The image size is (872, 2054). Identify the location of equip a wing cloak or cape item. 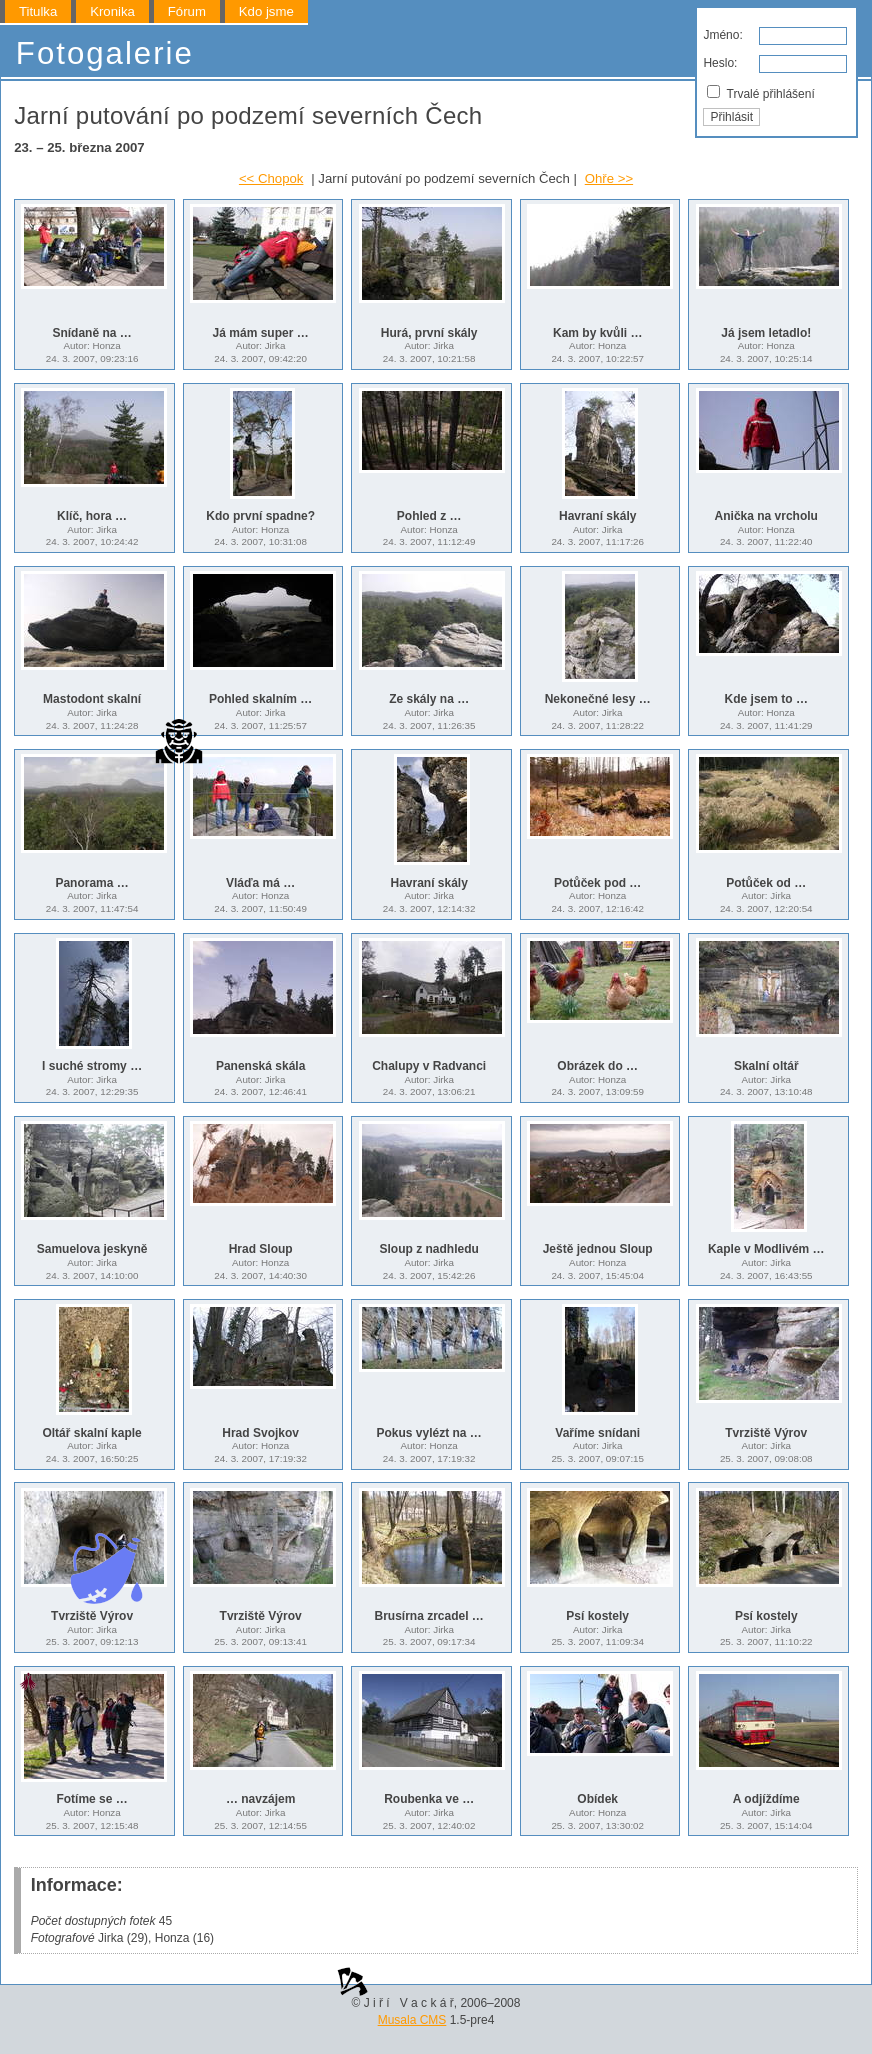
(28, 1681).